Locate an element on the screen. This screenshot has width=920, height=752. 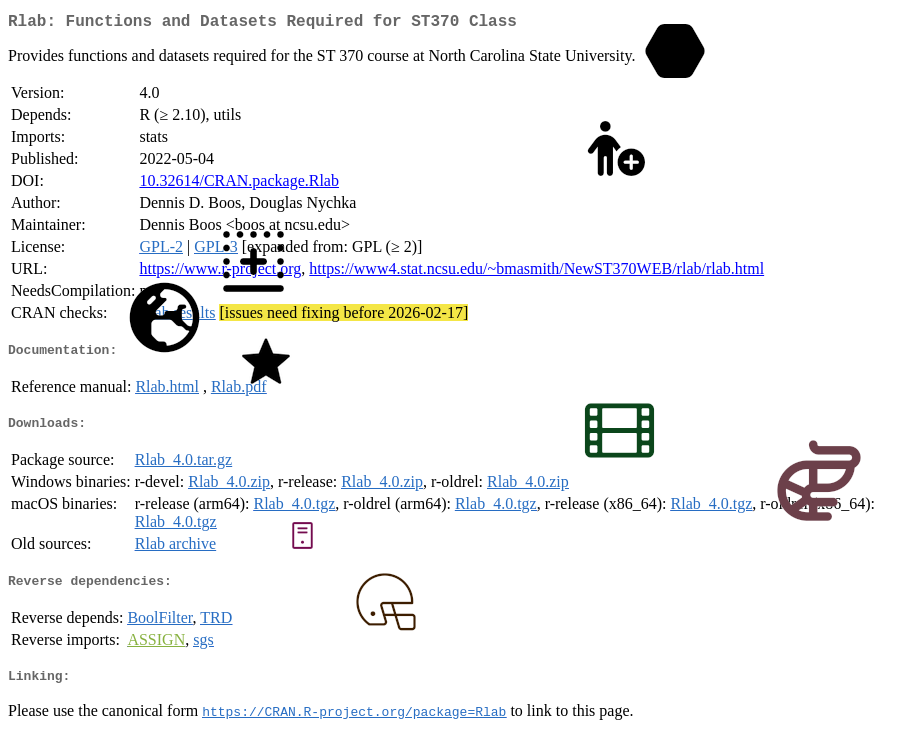
select shrimp or shellfish as a food preference is located at coordinates (819, 482).